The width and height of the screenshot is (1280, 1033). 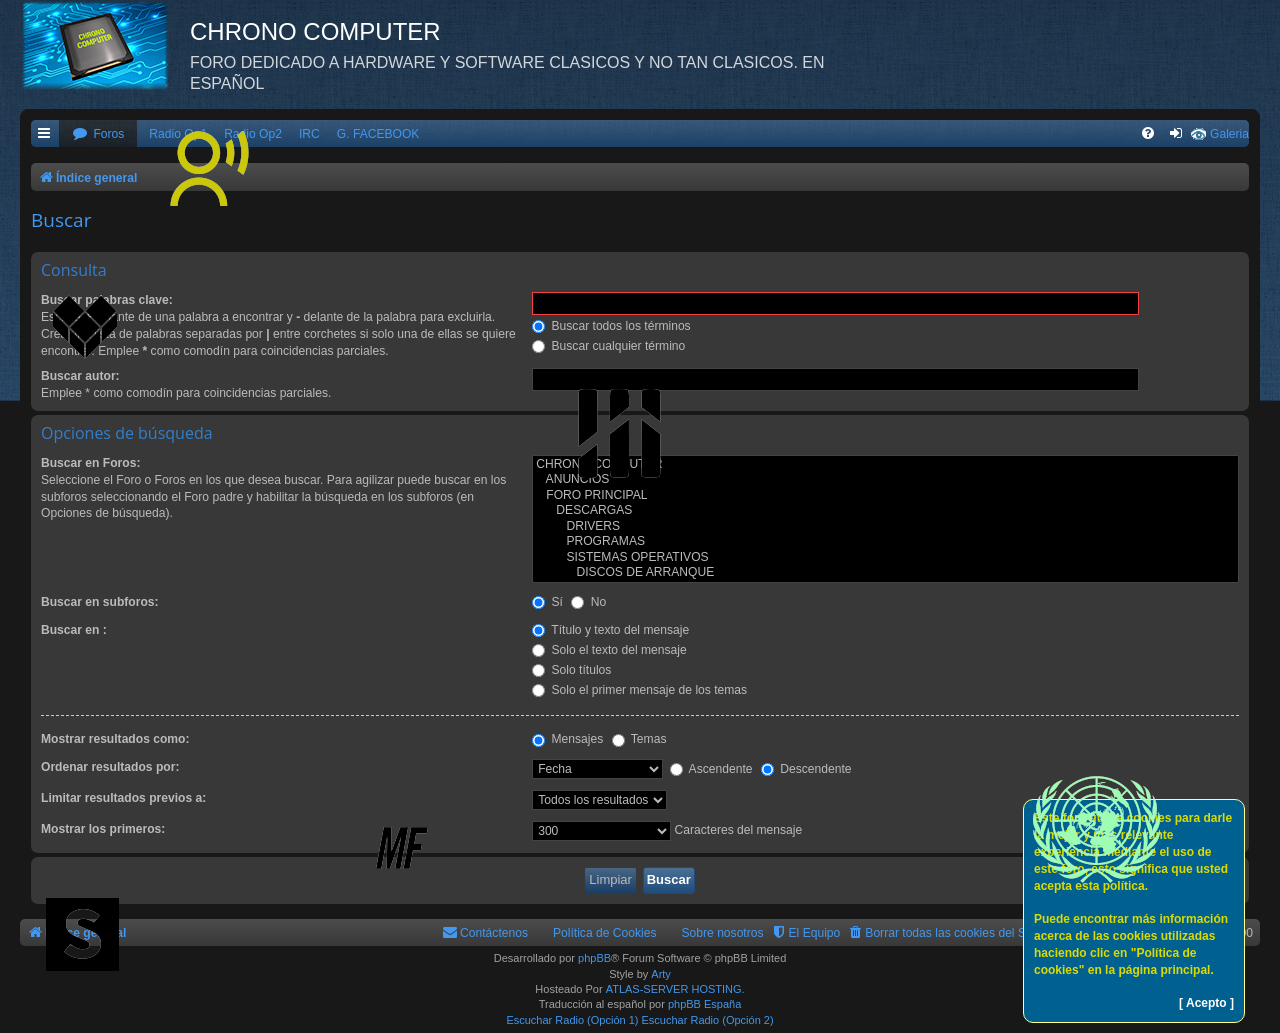 I want to click on united nations official logo, so click(x=1096, y=829).